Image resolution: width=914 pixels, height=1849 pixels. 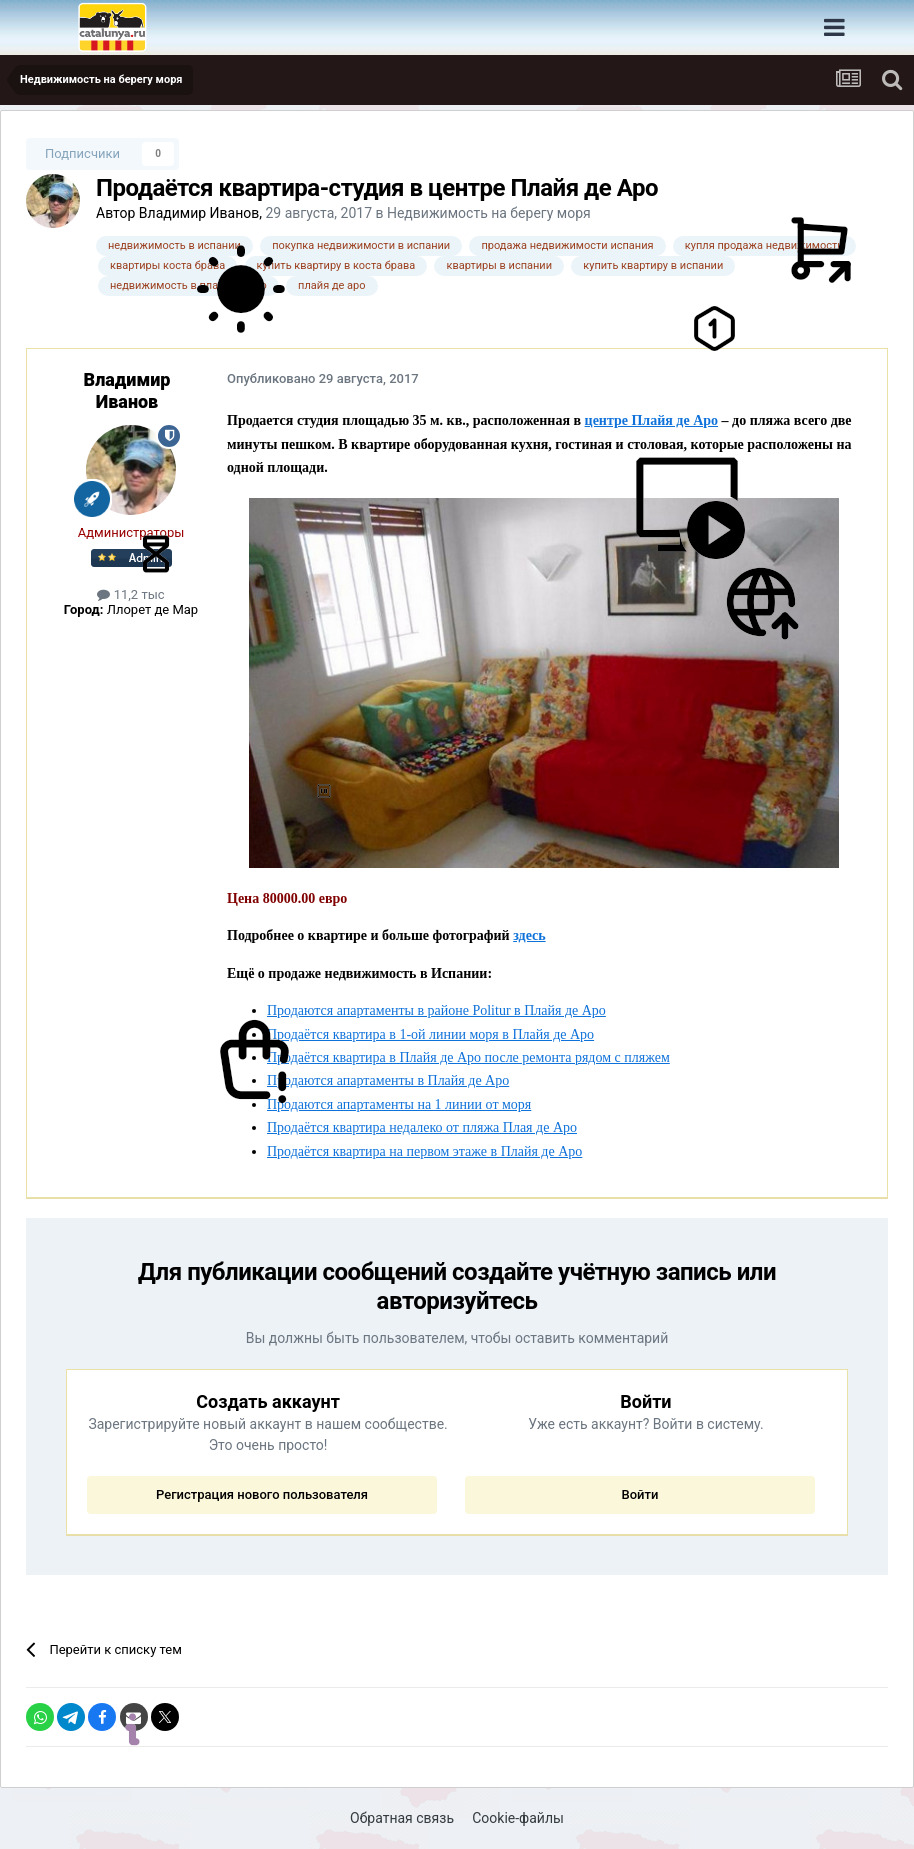 I want to click on view more information about this item, so click(x=132, y=1727).